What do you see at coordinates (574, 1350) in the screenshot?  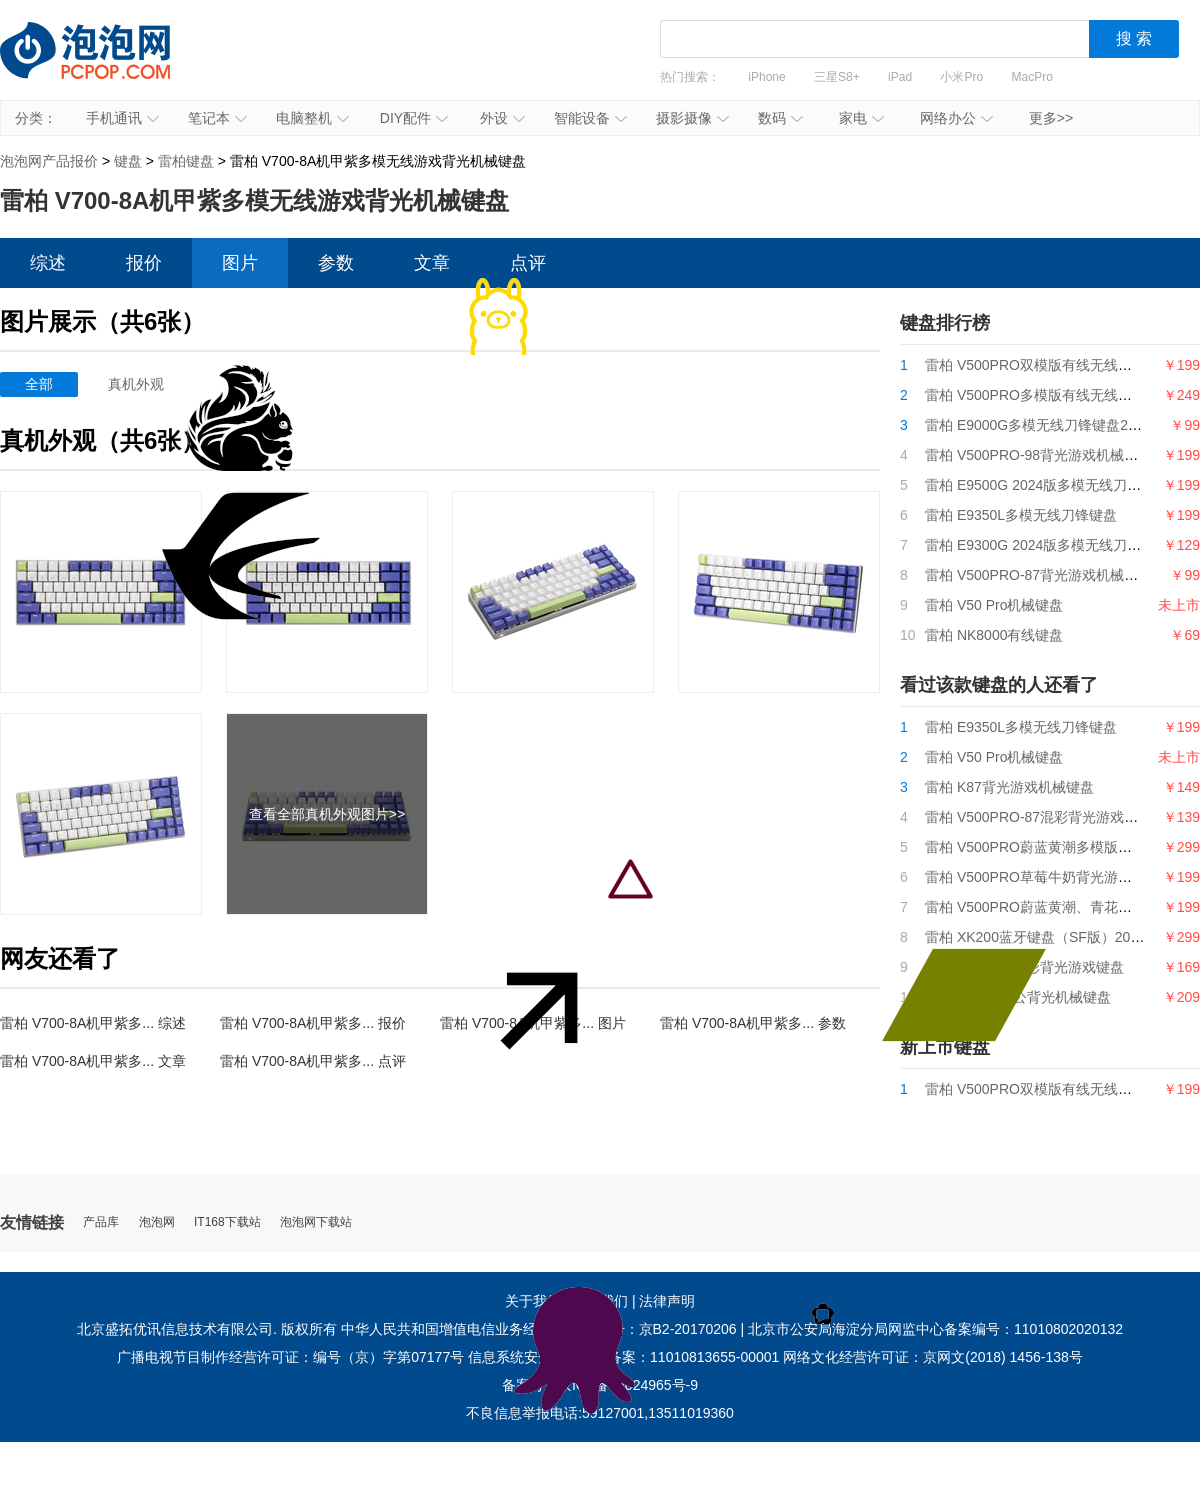 I see `Octopus Deploy logo` at bounding box center [574, 1350].